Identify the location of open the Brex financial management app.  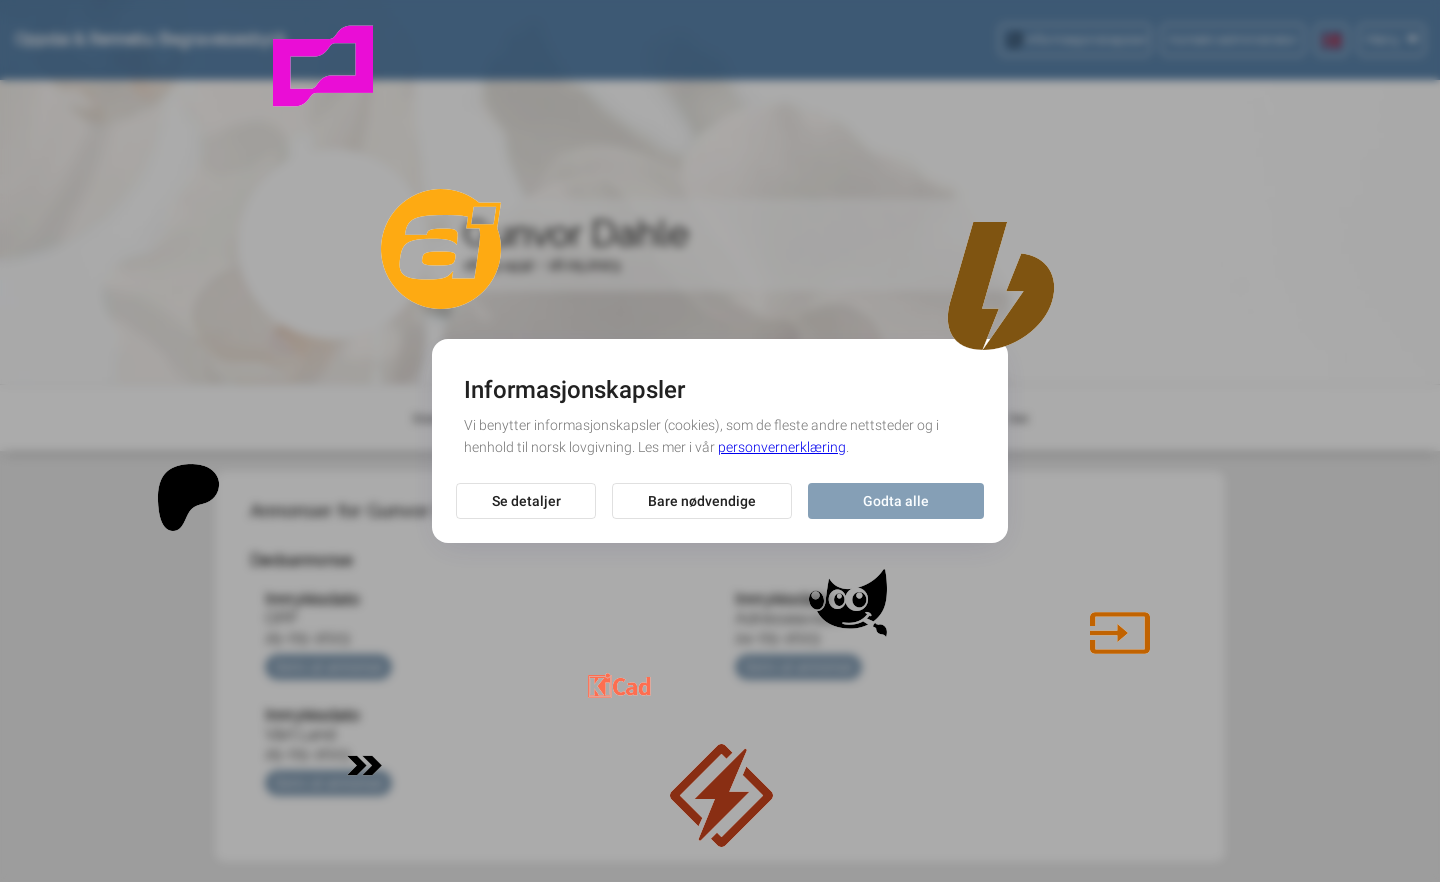
(323, 66).